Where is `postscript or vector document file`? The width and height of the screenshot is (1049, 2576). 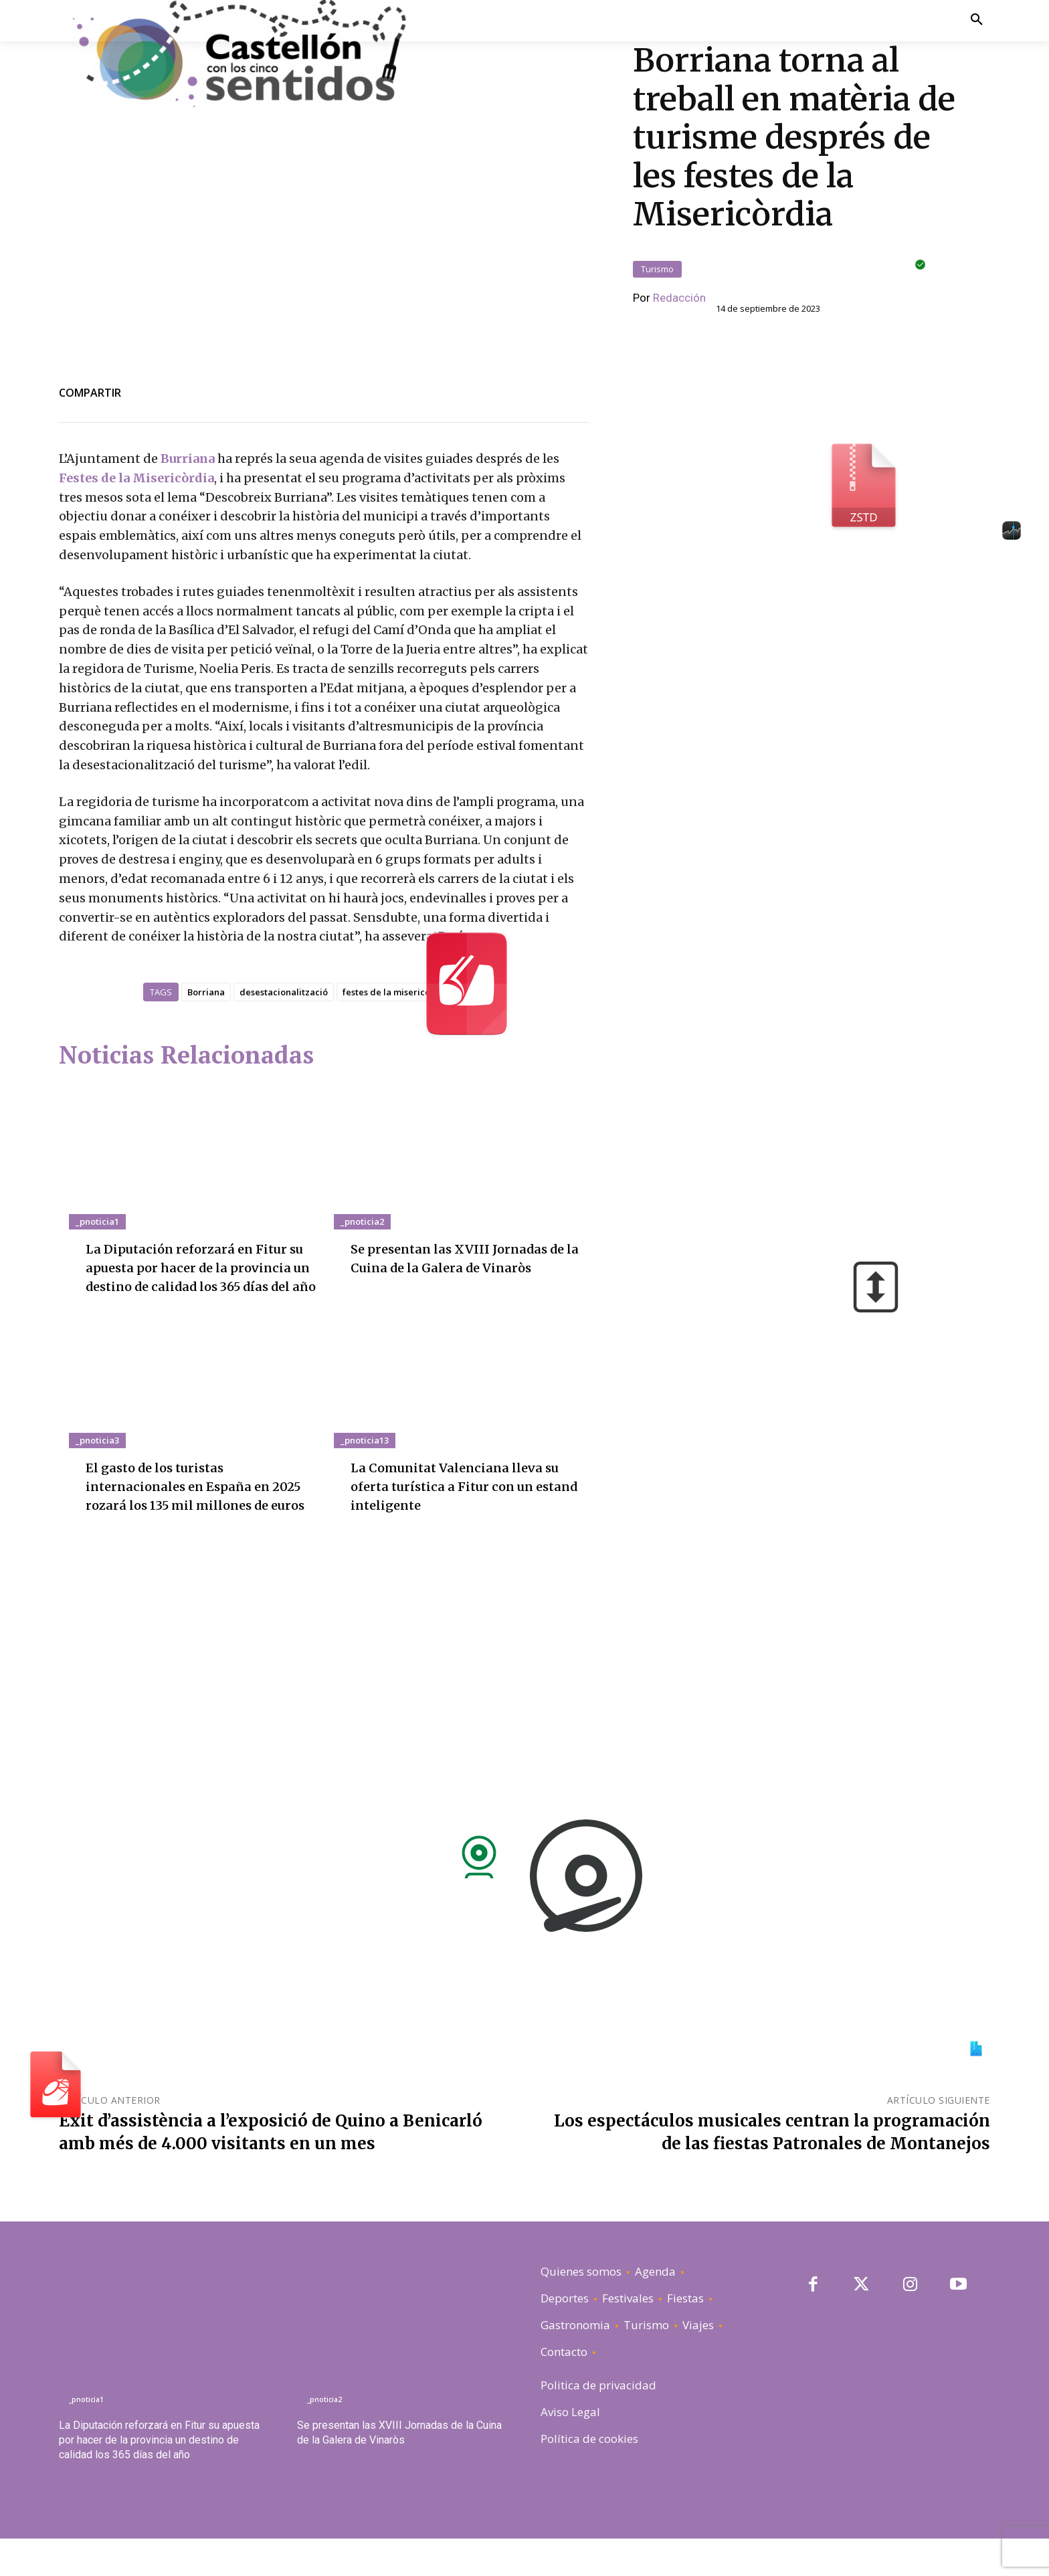 postscript or vector document file is located at coordinates (466, 983).